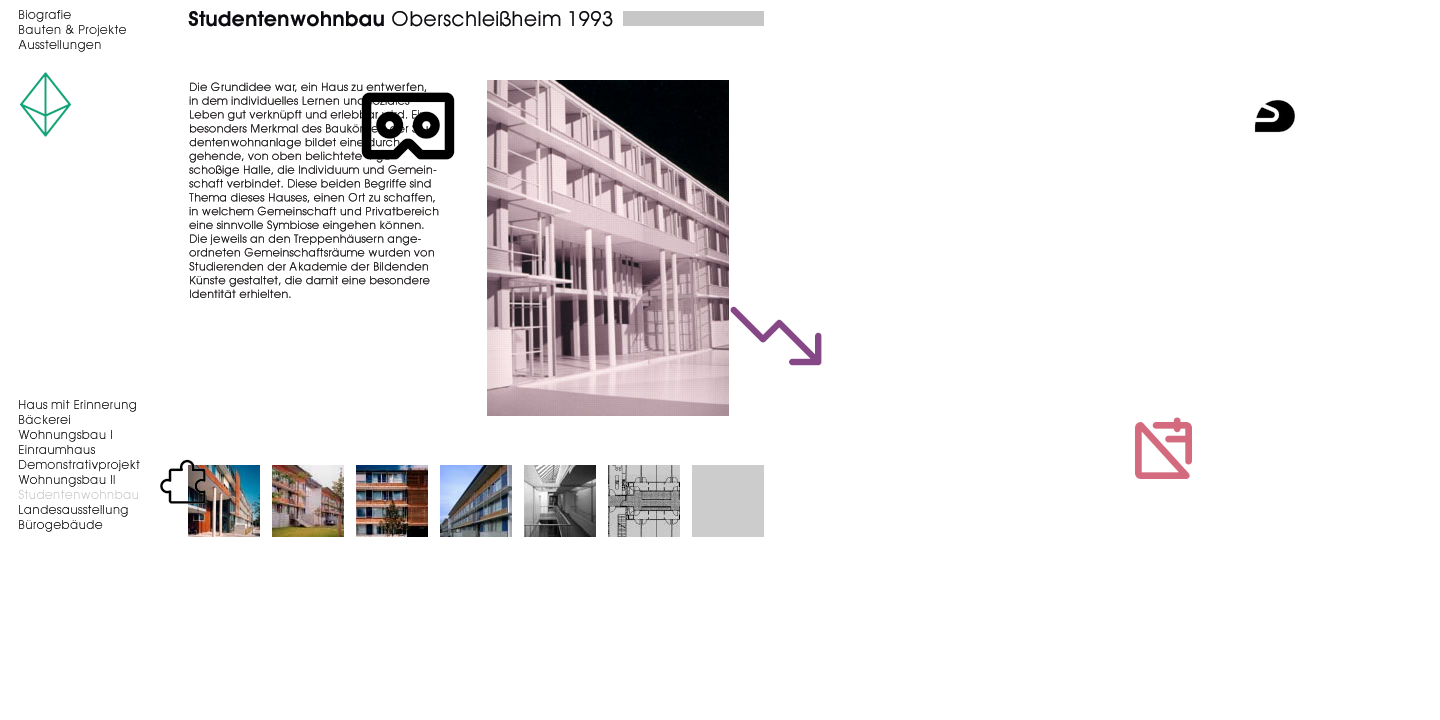  Describe the element at coordinates (408, 126) in the screenshot. I see `launch google cardboard VR experience` at that location.